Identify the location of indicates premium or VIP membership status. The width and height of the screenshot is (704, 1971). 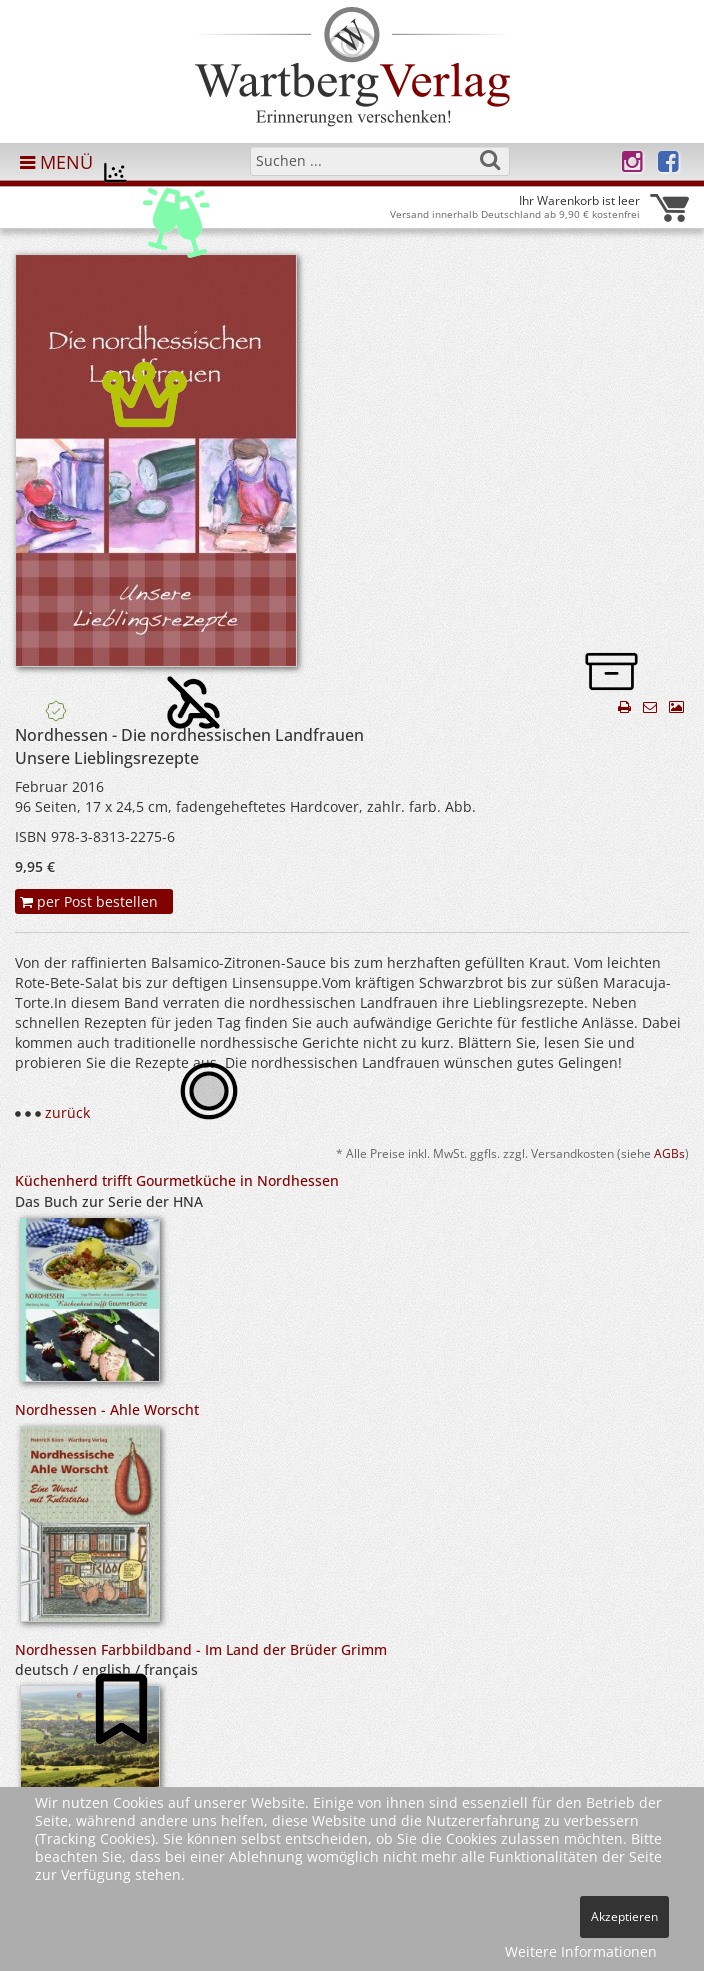
(144, 398).